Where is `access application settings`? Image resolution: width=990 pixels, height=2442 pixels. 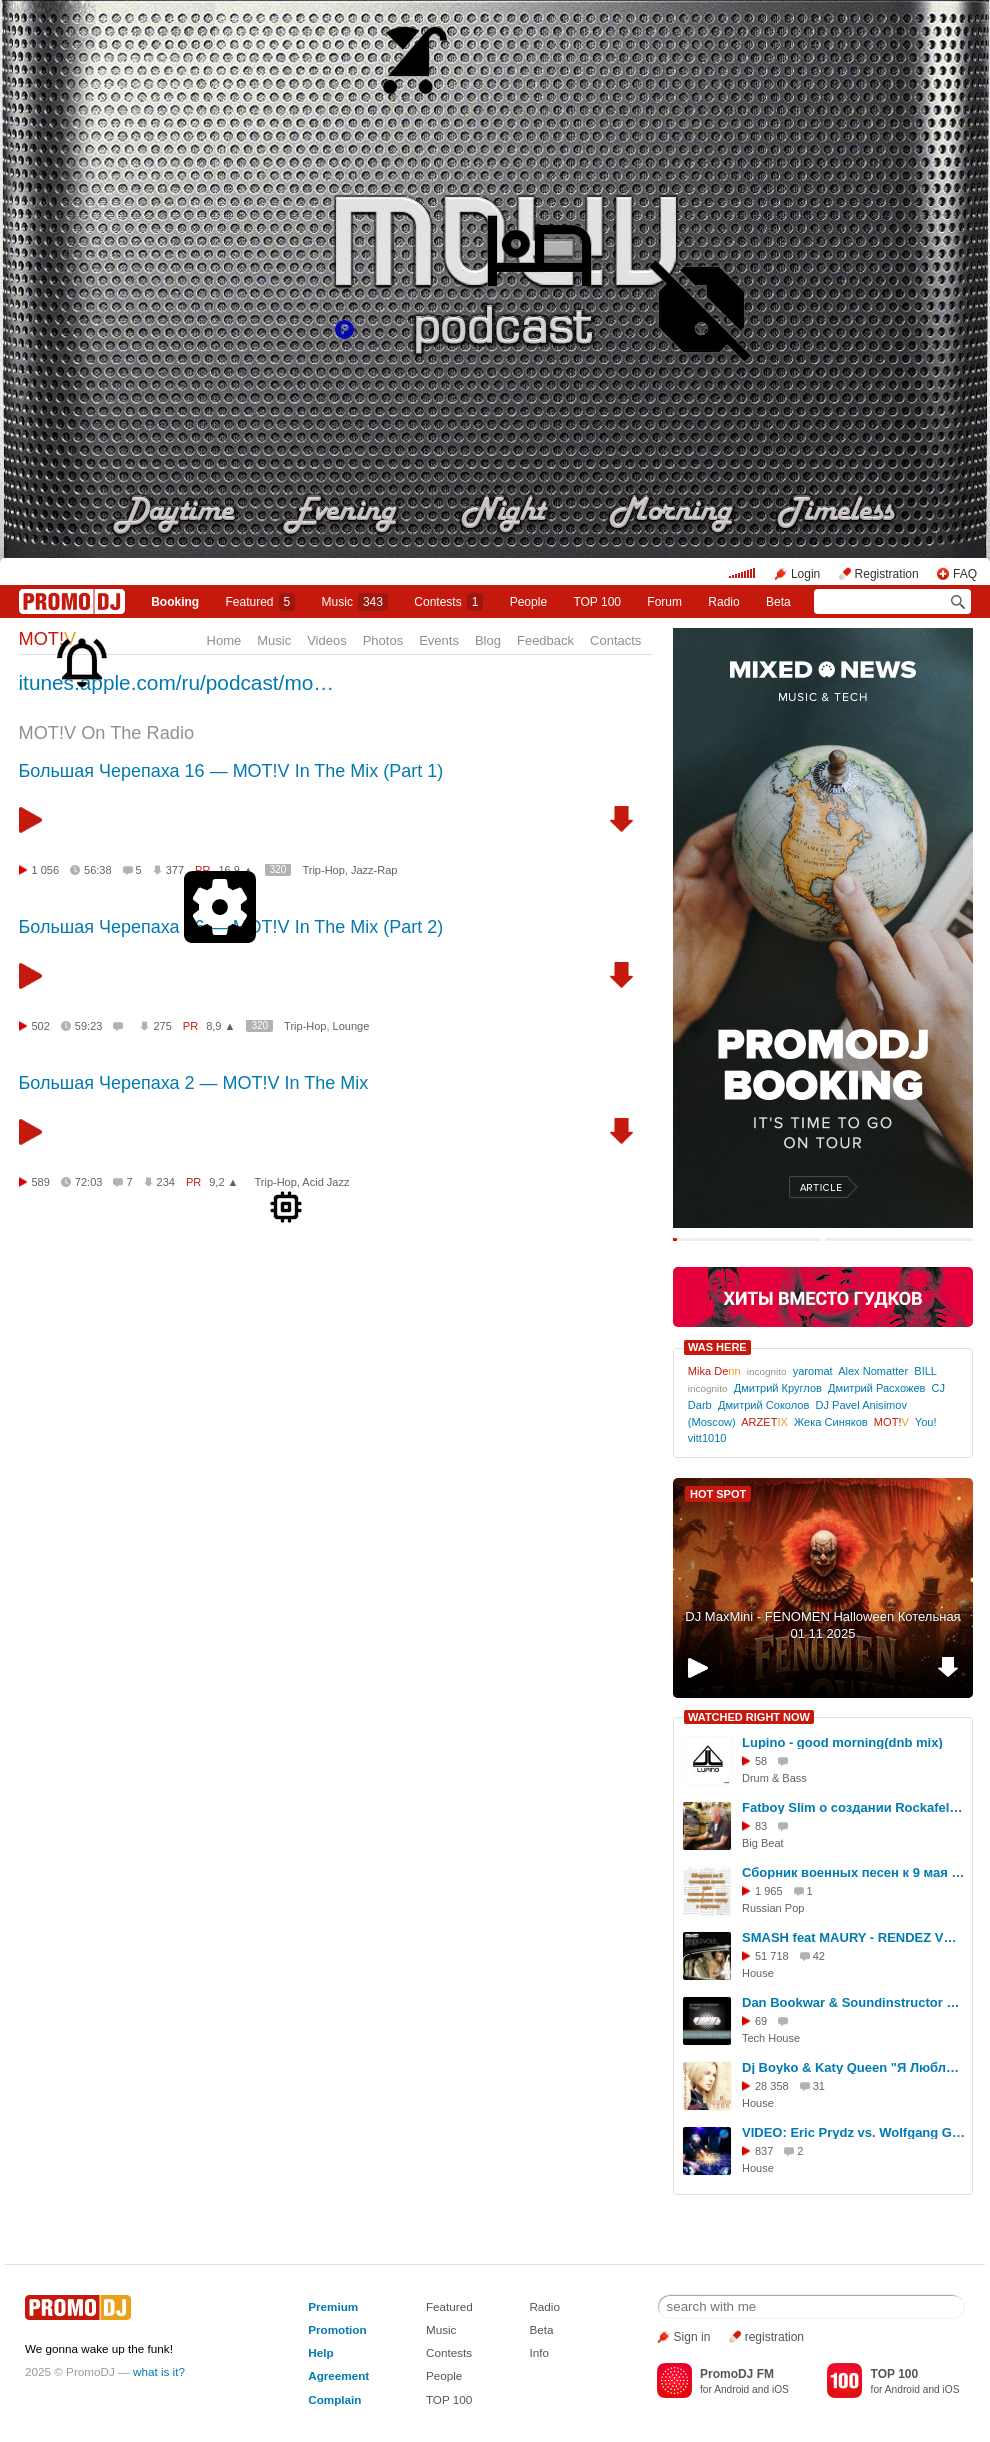 access application settings is located at coordinates (220, 907).